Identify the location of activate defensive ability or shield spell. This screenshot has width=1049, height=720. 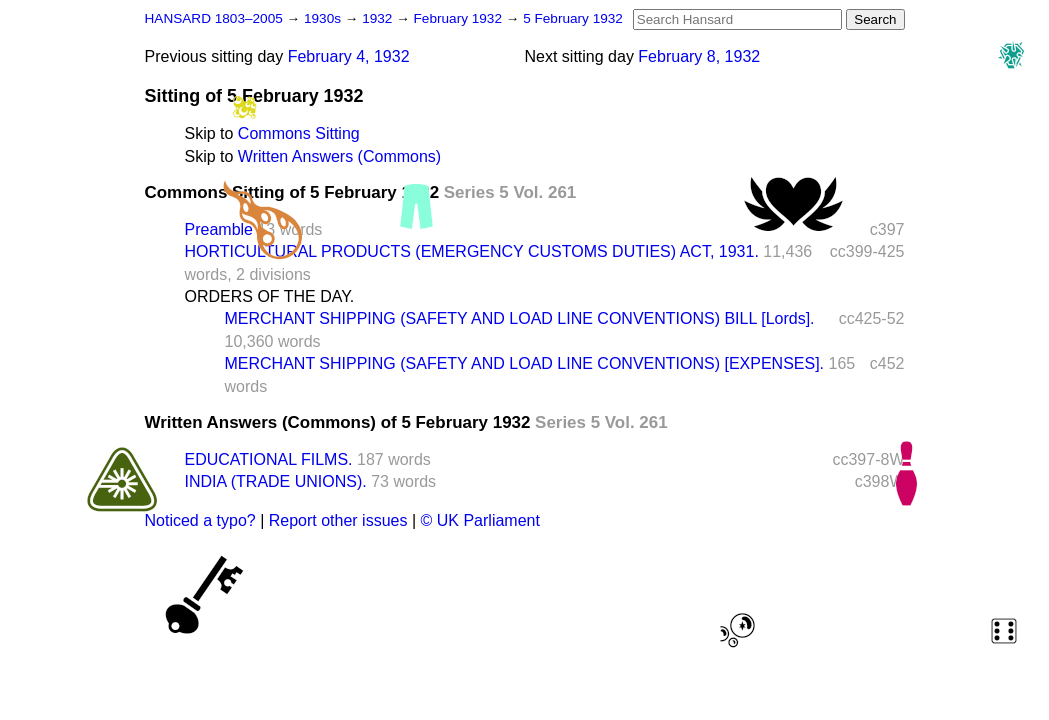
(1012, 55).